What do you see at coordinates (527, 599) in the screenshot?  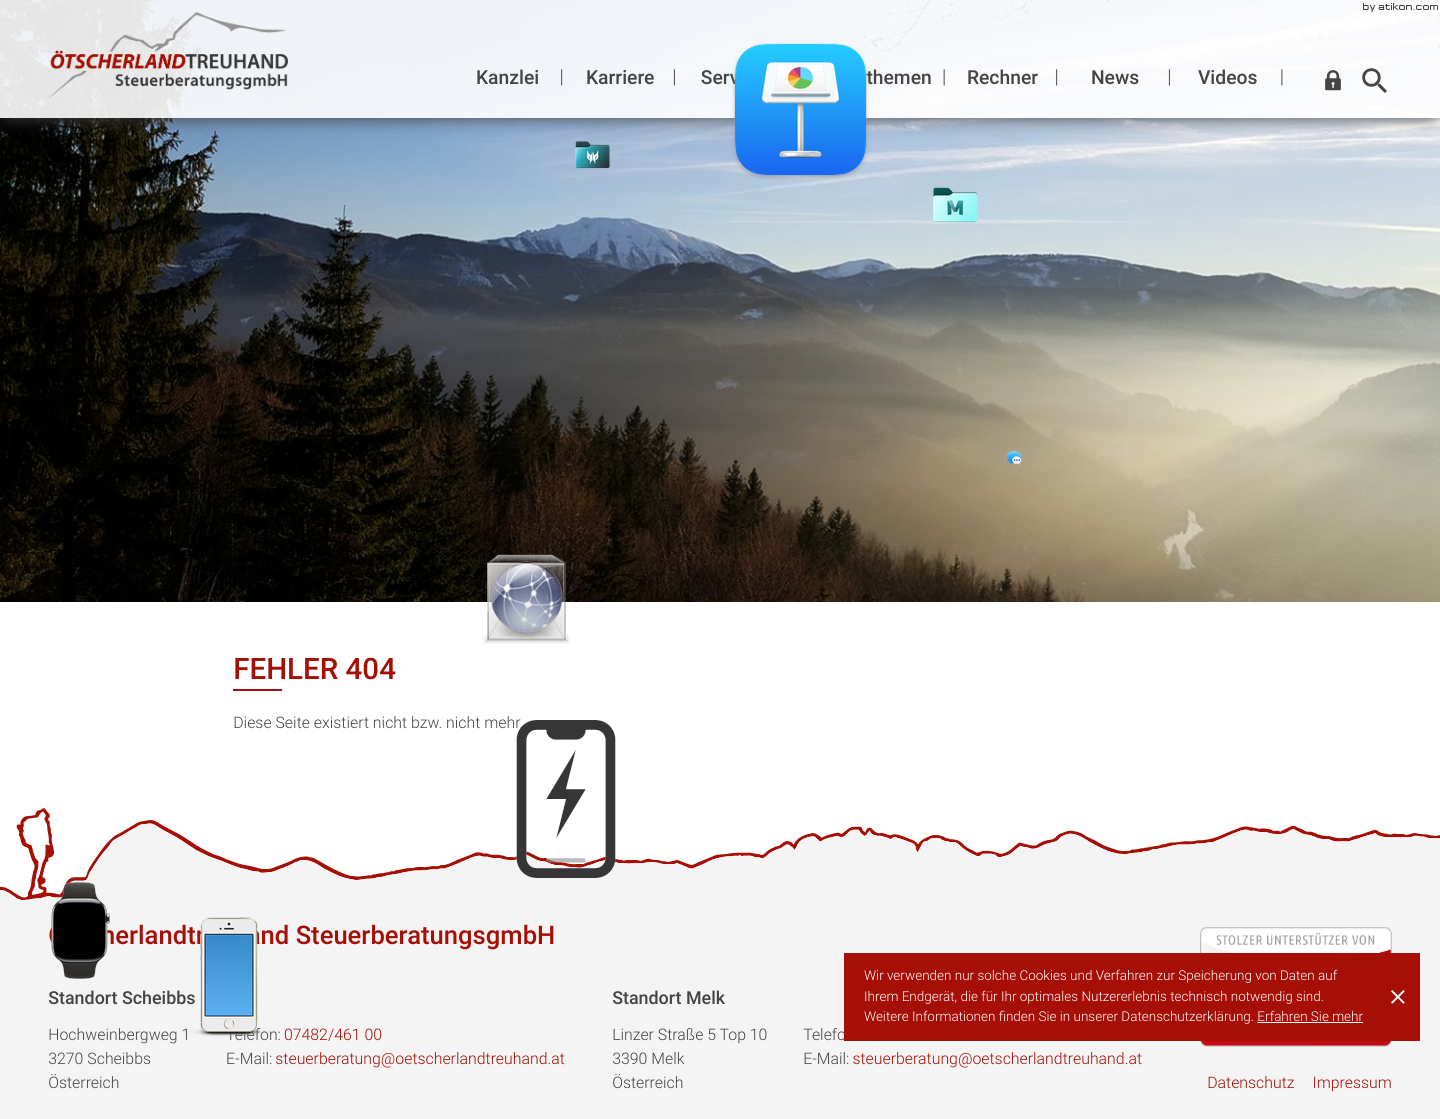 I see `connect to a network file server` at bounding box center [527, 599].